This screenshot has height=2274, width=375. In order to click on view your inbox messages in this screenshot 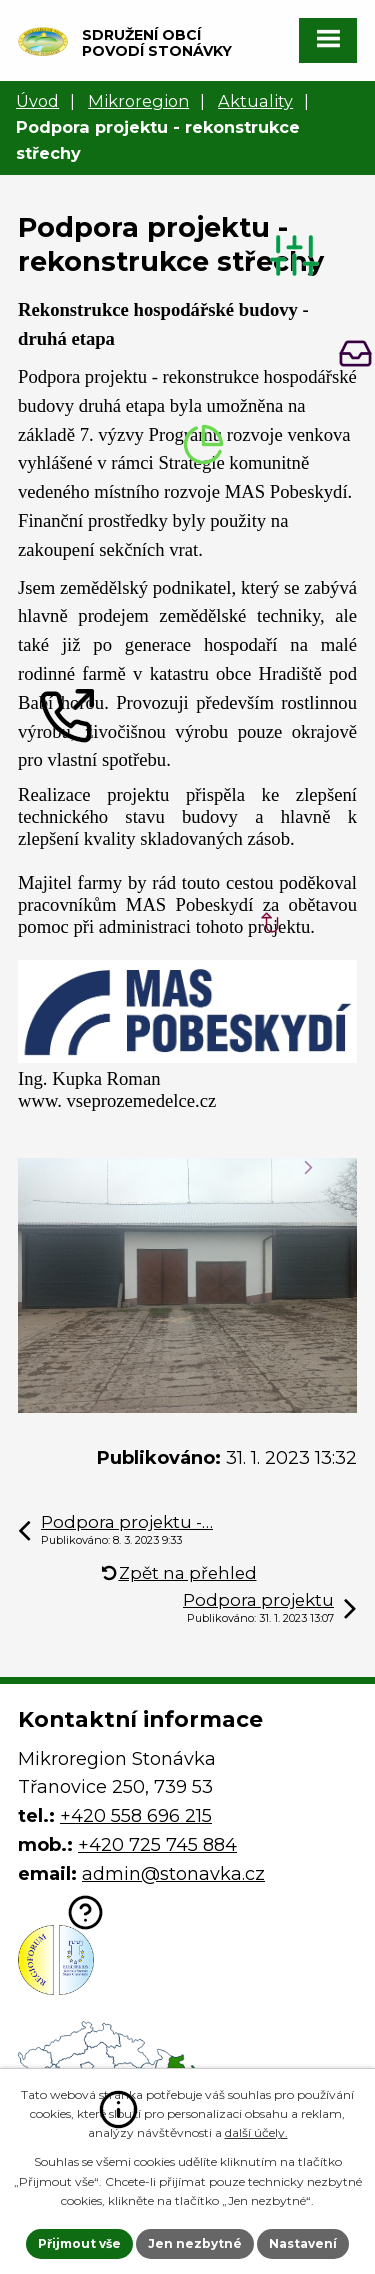, I will do `click(355, 353)`.